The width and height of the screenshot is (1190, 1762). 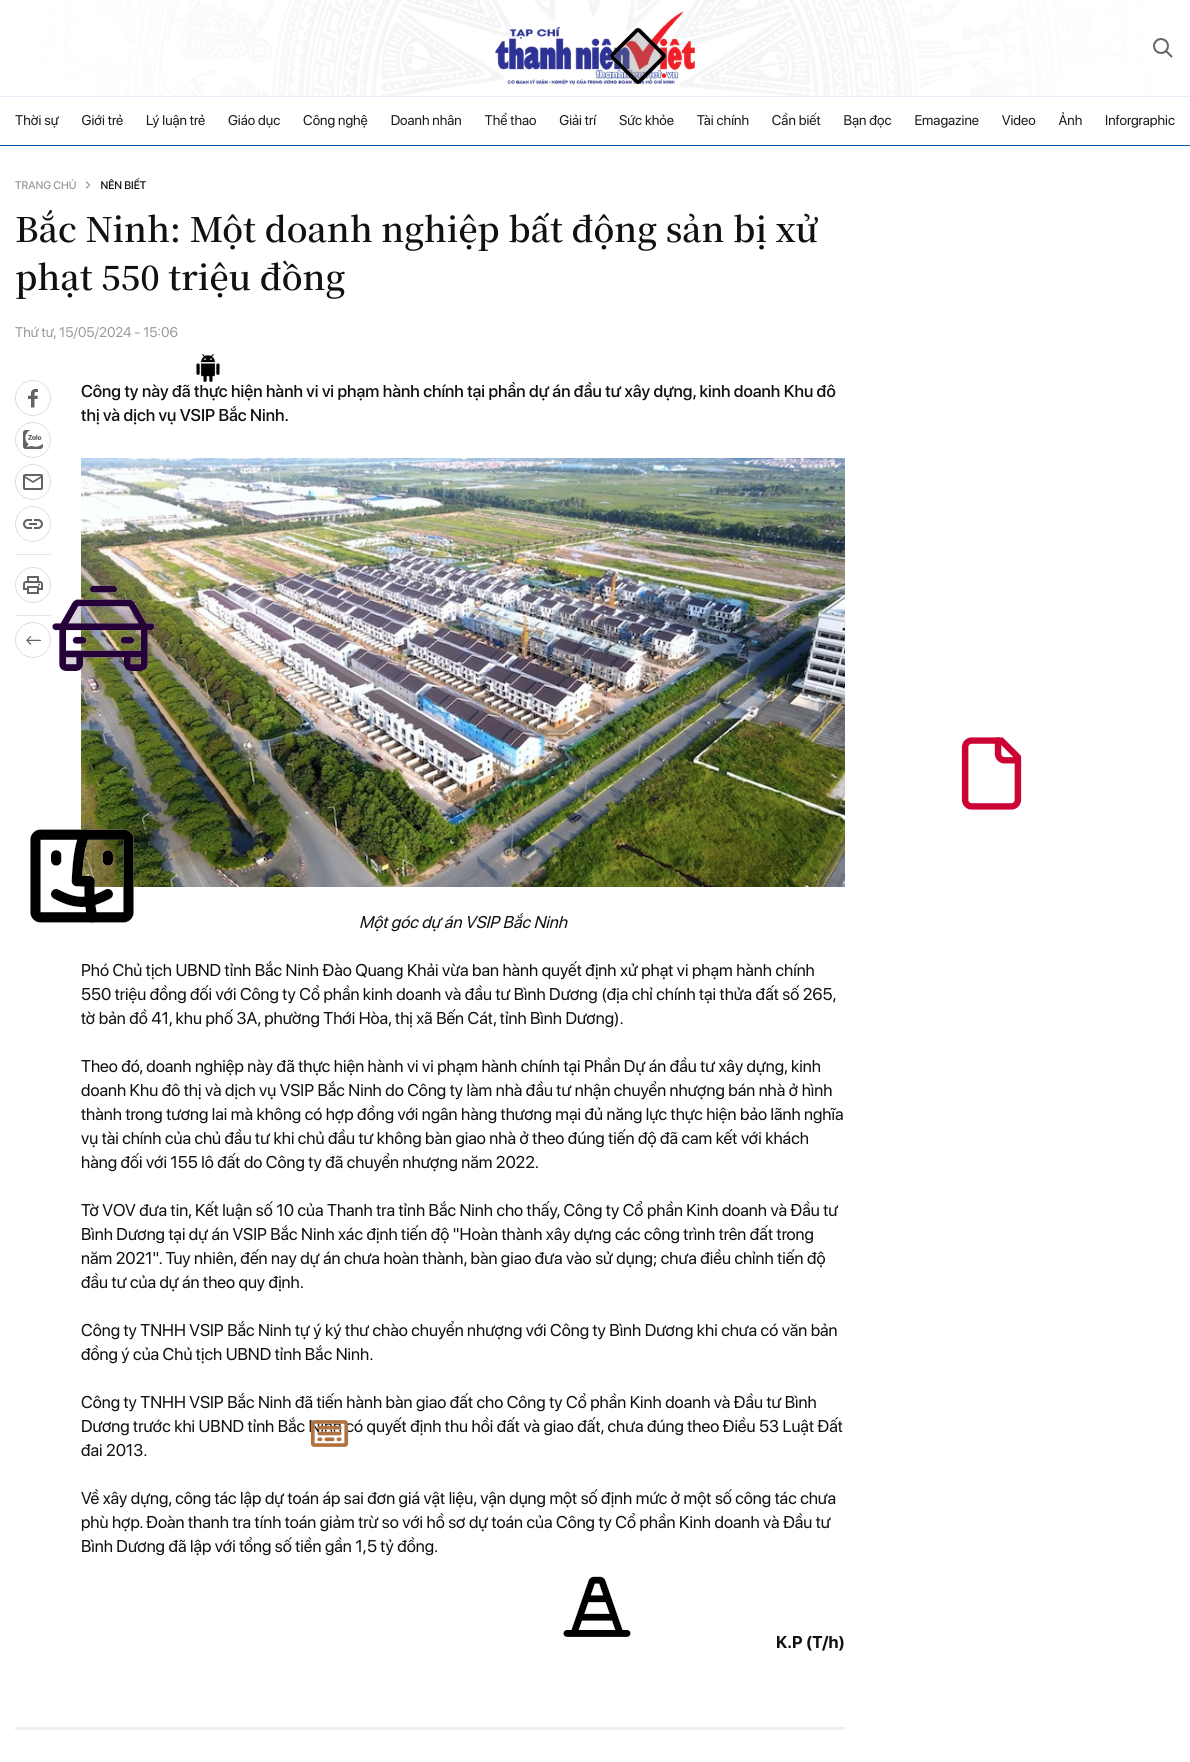 What do you see at coordinates (991, 773) in the screenshot?
I see `open or view a file` at bounding box center [991, 773].